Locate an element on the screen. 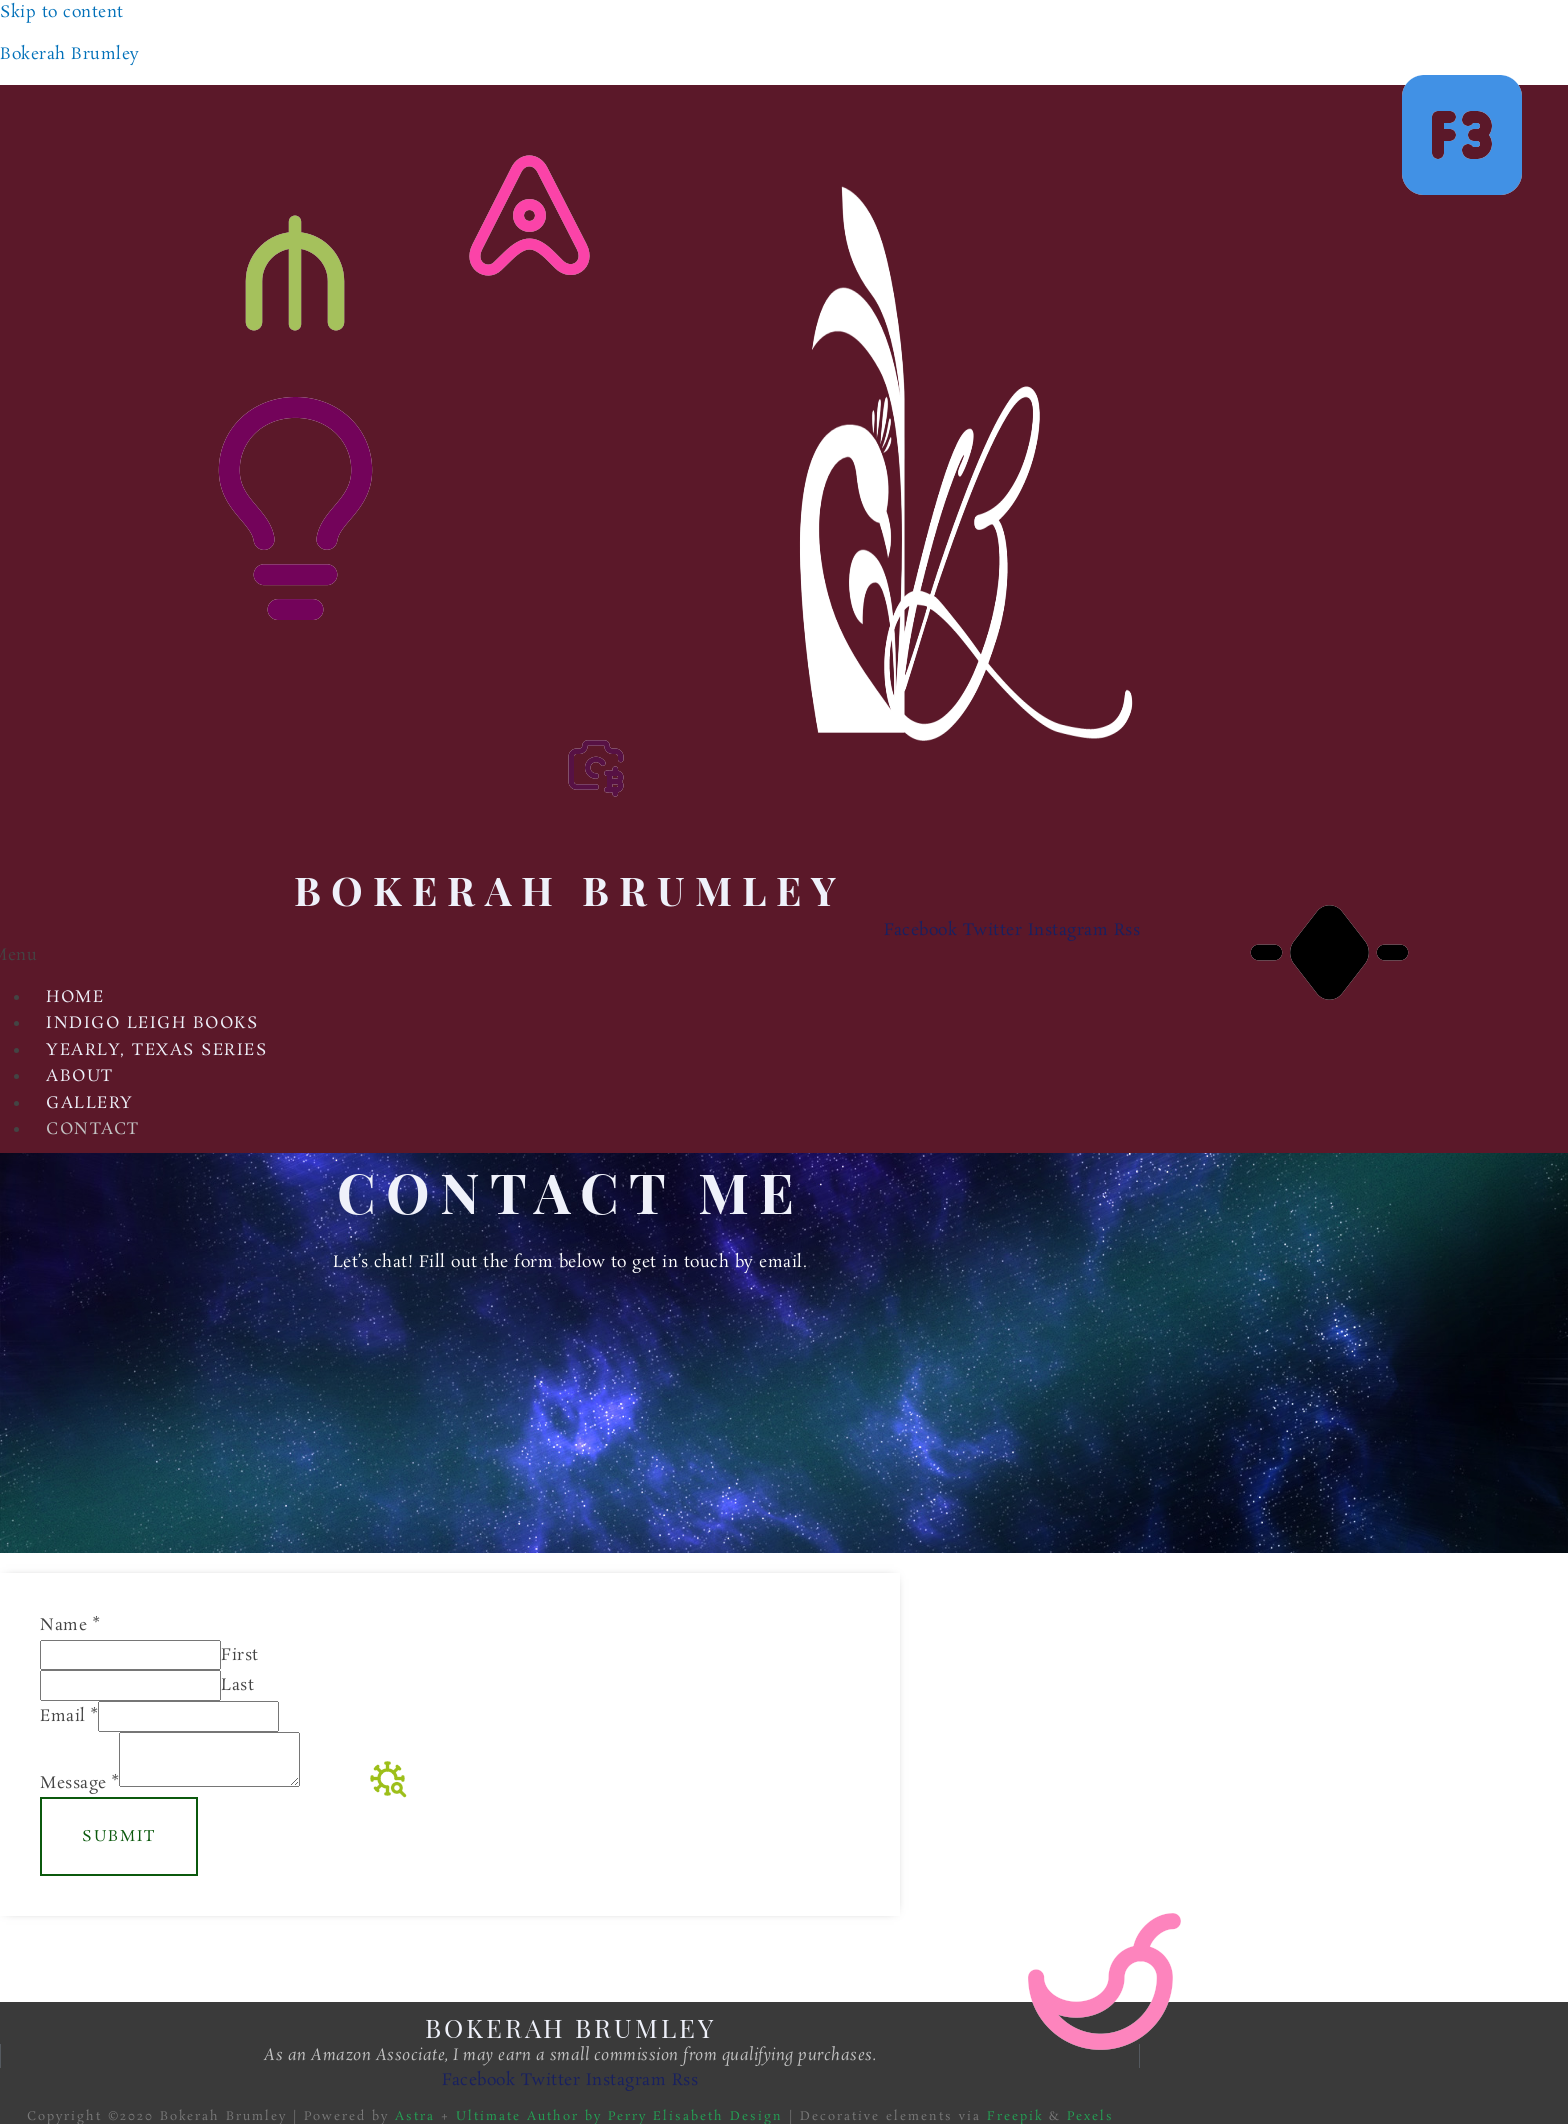  keyboard shortcut indicator for F3 function key is located at coordinates (1462, 135).